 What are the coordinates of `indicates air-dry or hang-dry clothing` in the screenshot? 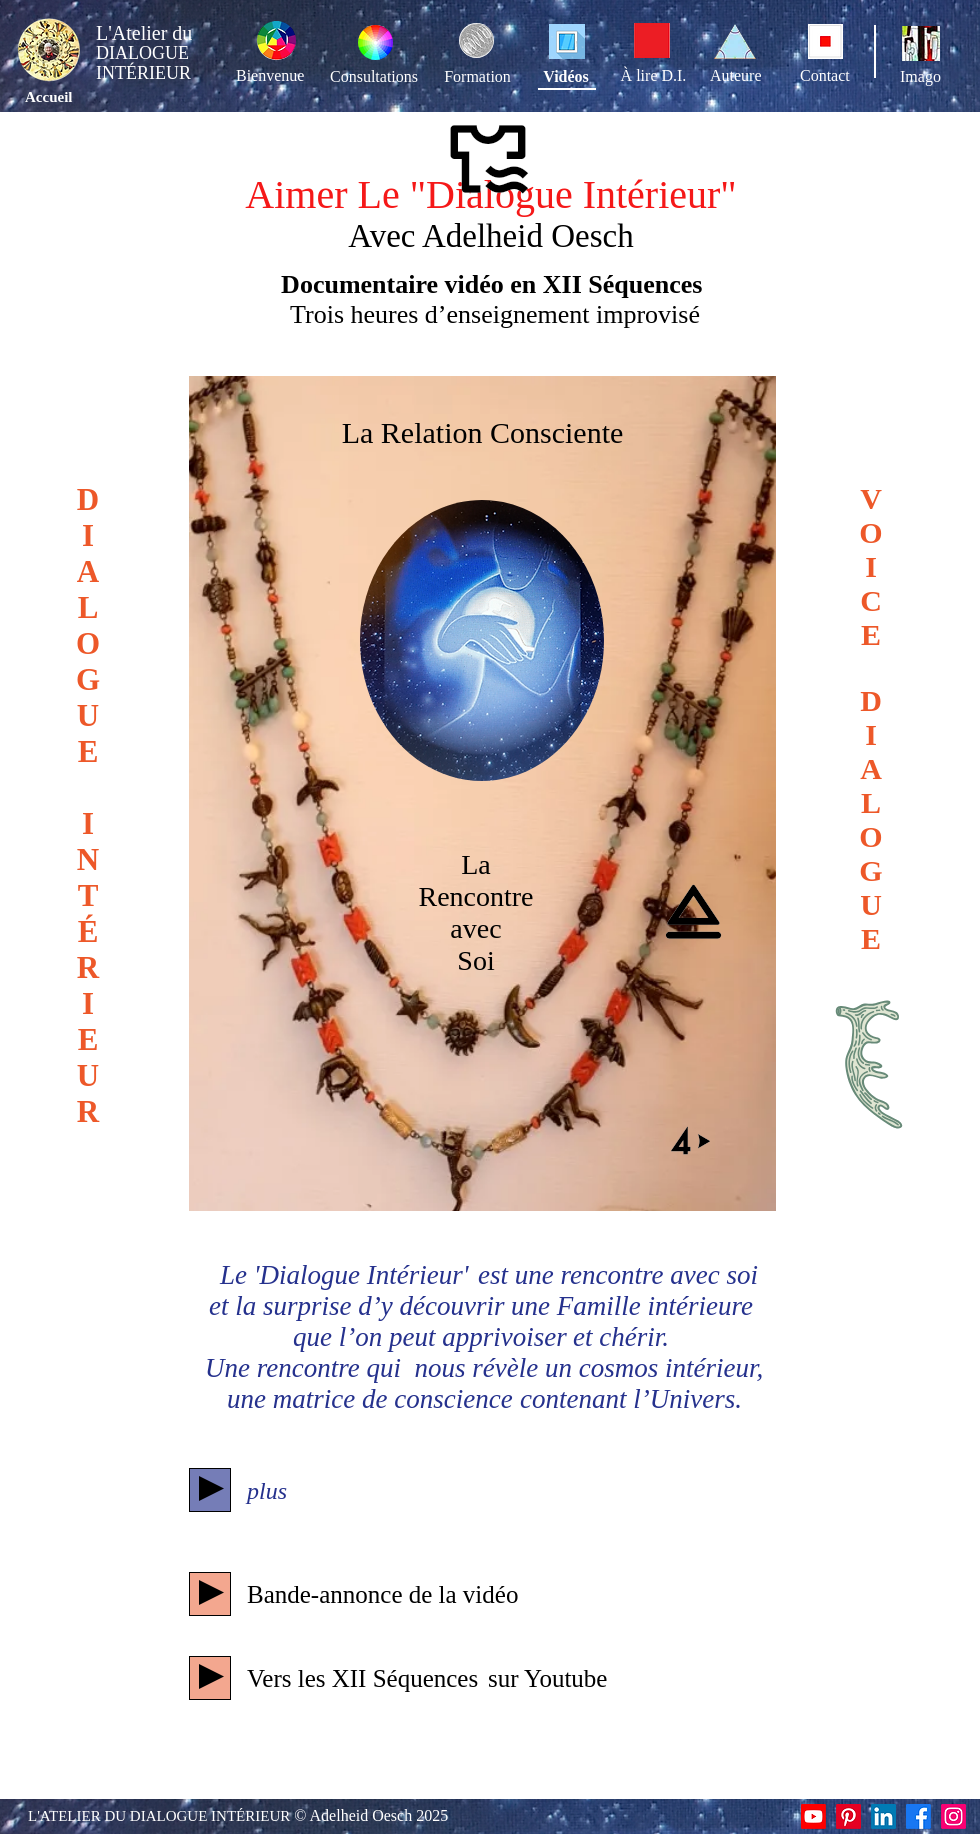 It's located at (488, 159).